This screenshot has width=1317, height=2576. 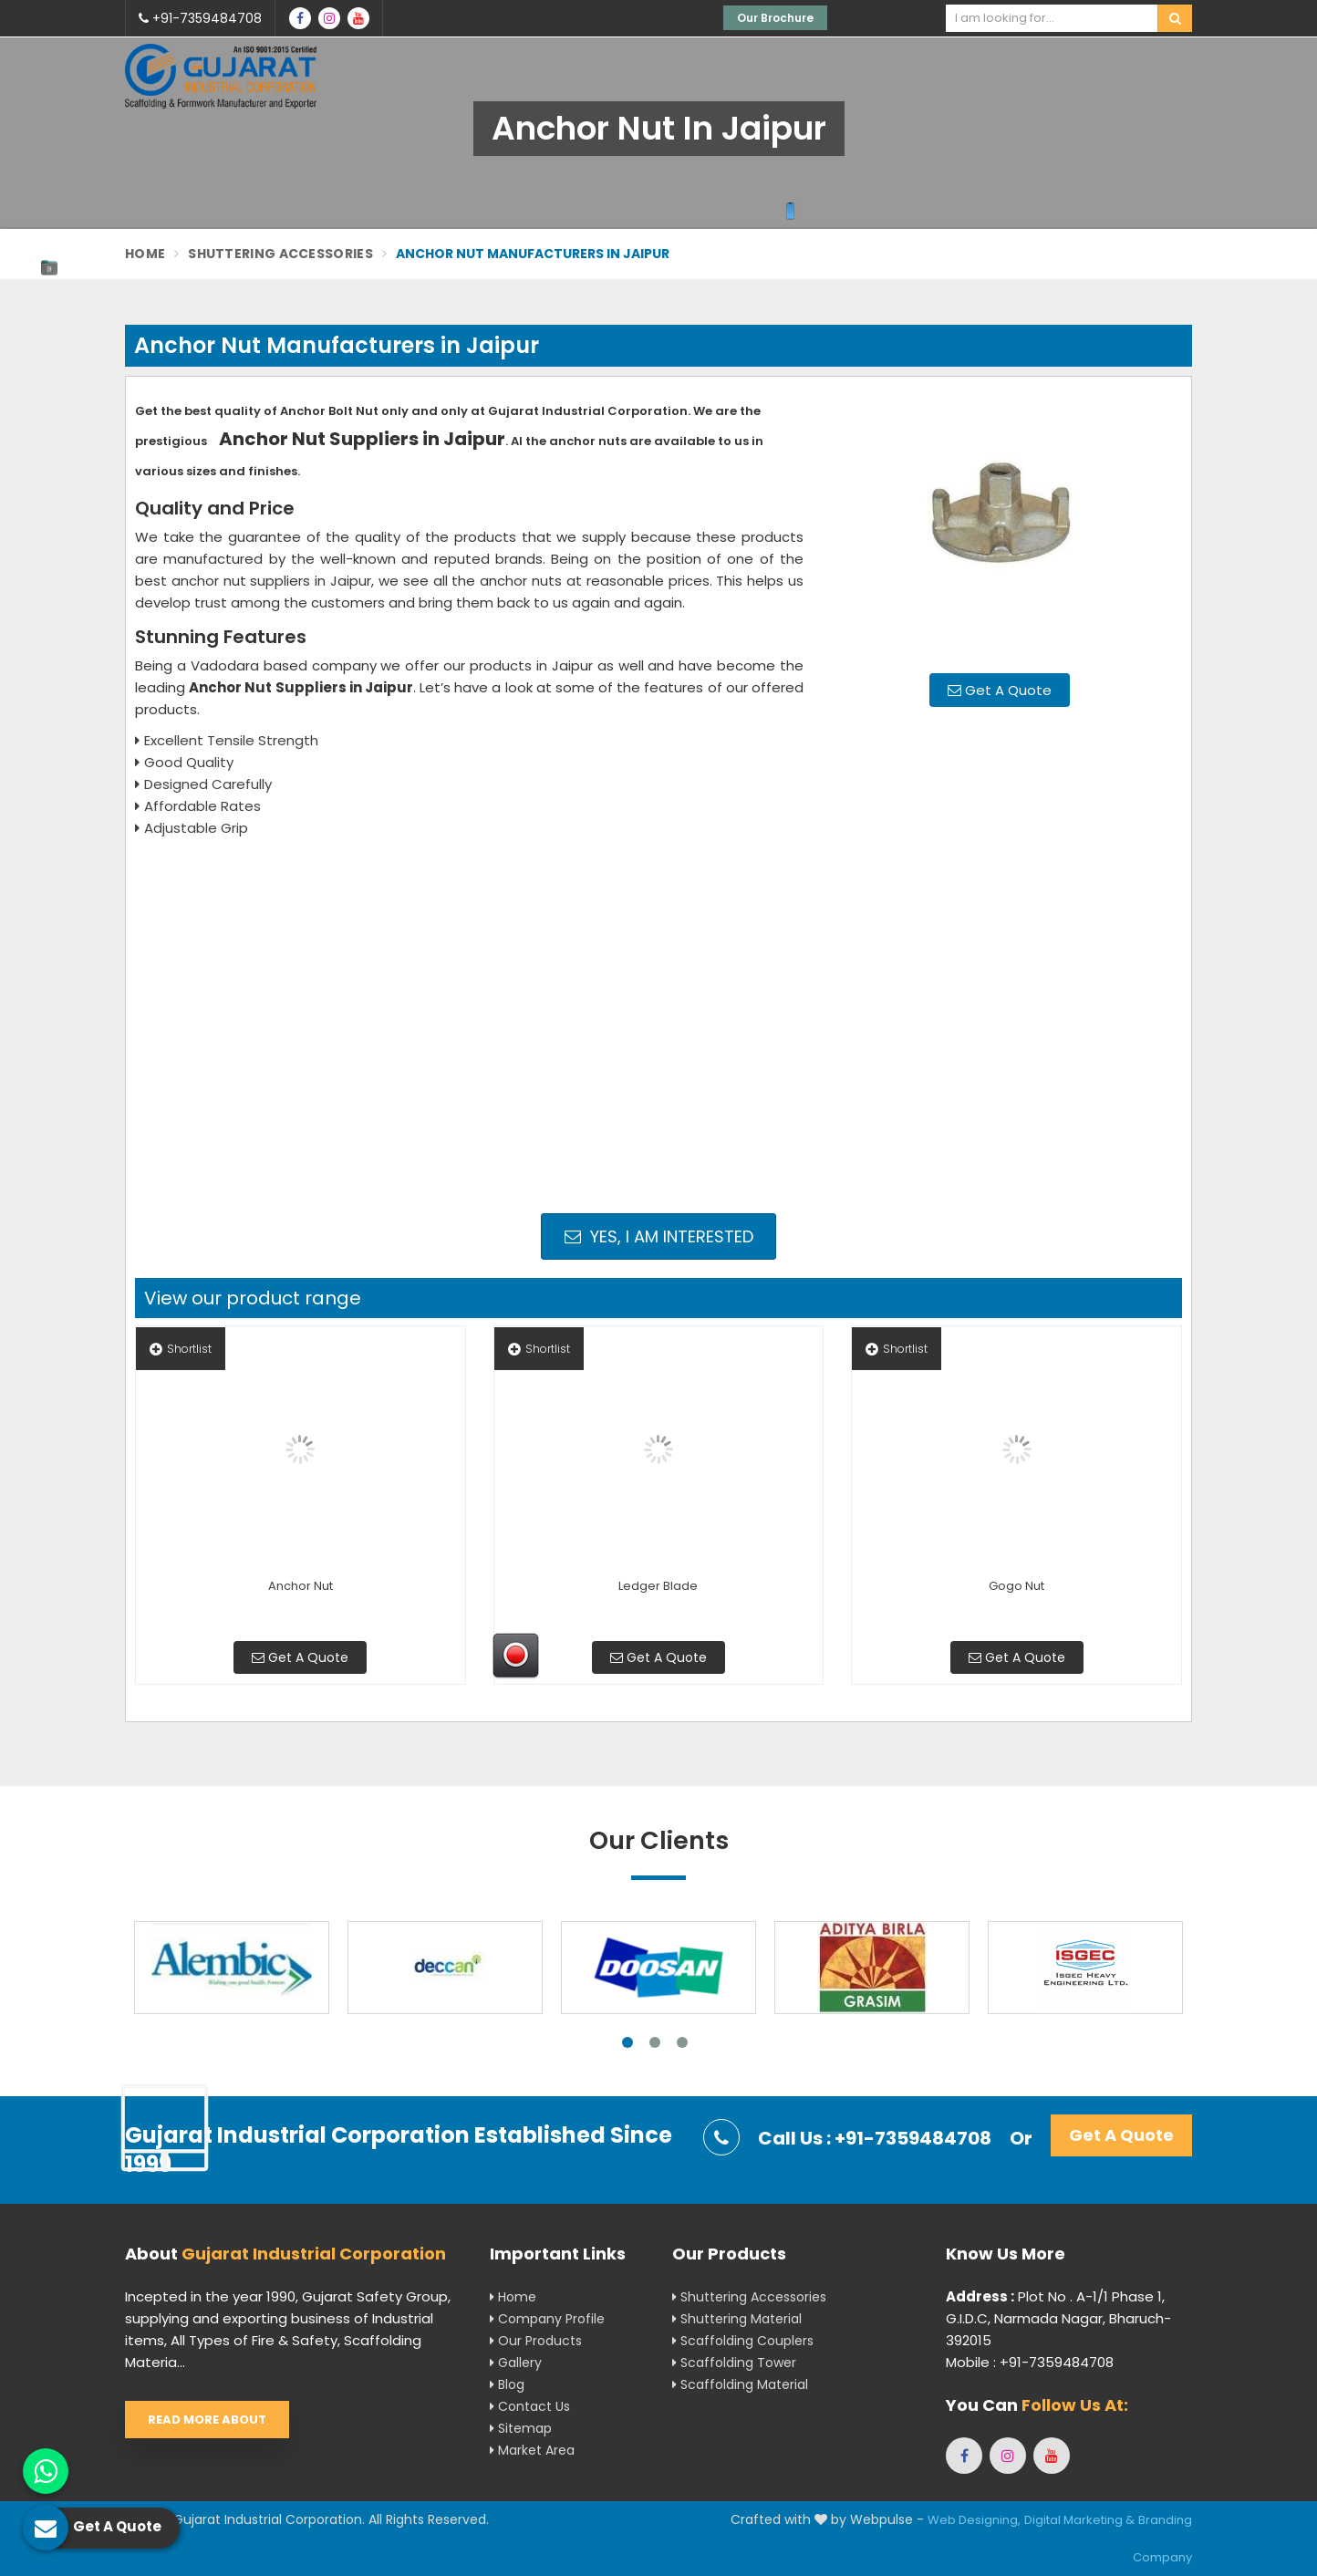 I want to click on view notifications and alerts, so click(x=515, y=1656).